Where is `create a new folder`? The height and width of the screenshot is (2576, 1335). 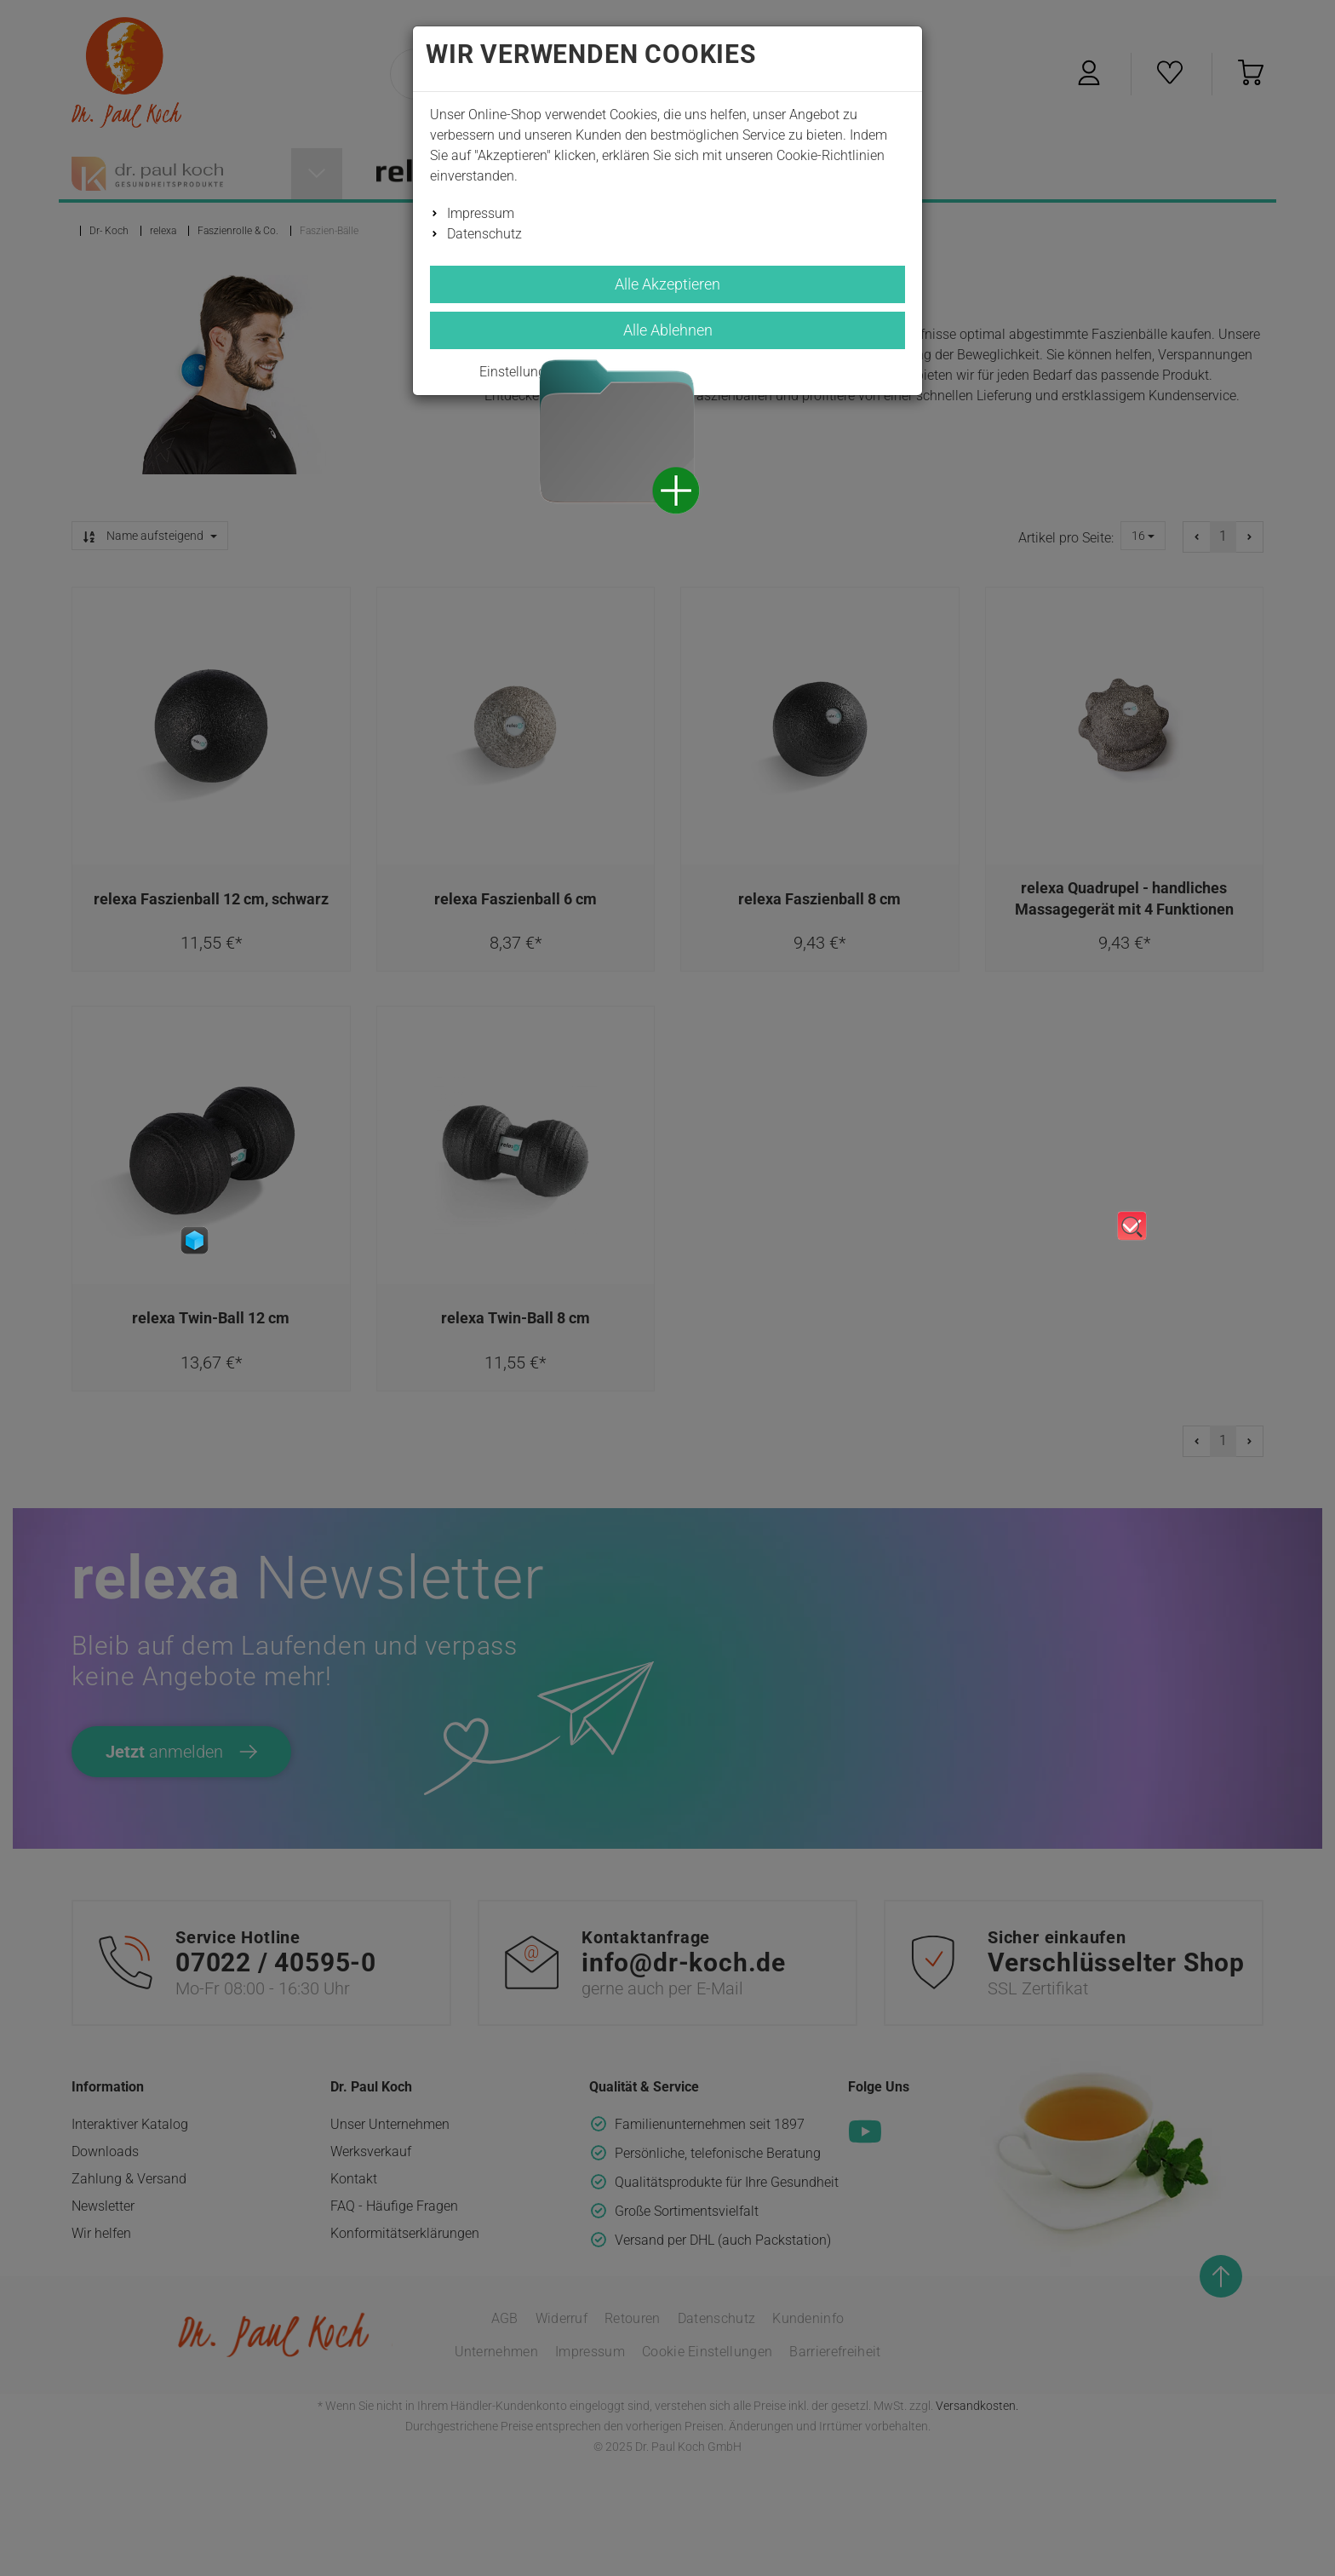 create a new folder is located at coordinates (616, 431).